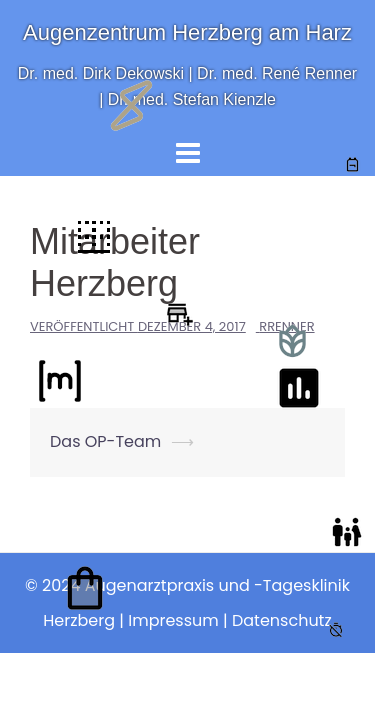 The width and height of the screenshot is (375, 720). I want to click on view poll results, so click(299, 388).